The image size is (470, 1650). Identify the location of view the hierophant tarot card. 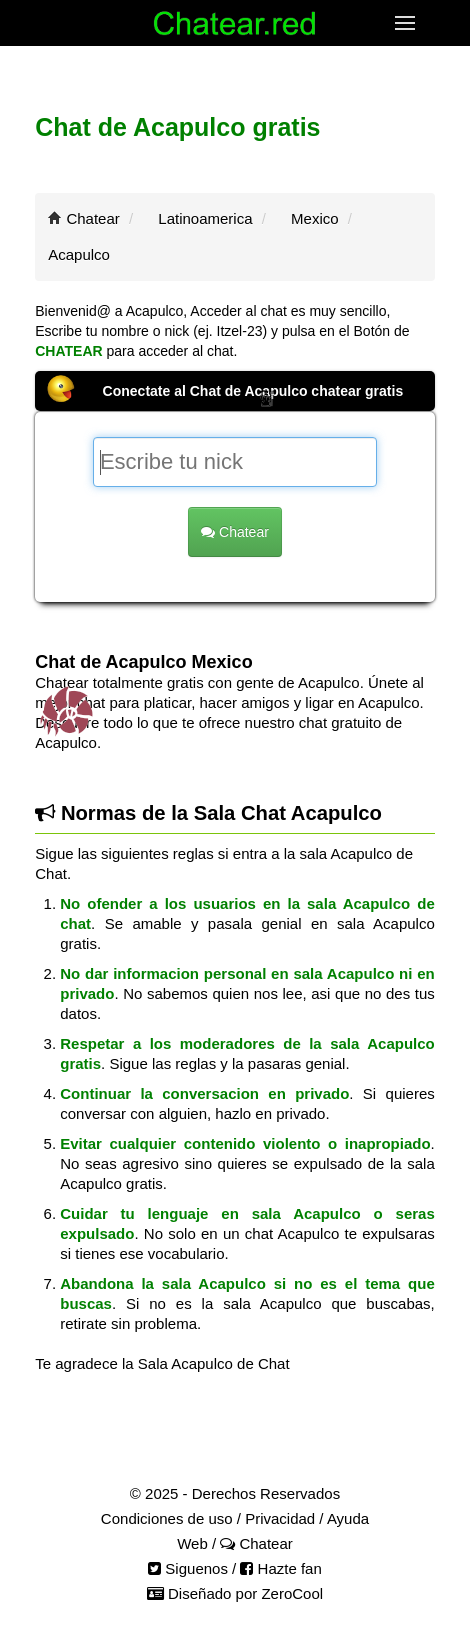
(267, 398).